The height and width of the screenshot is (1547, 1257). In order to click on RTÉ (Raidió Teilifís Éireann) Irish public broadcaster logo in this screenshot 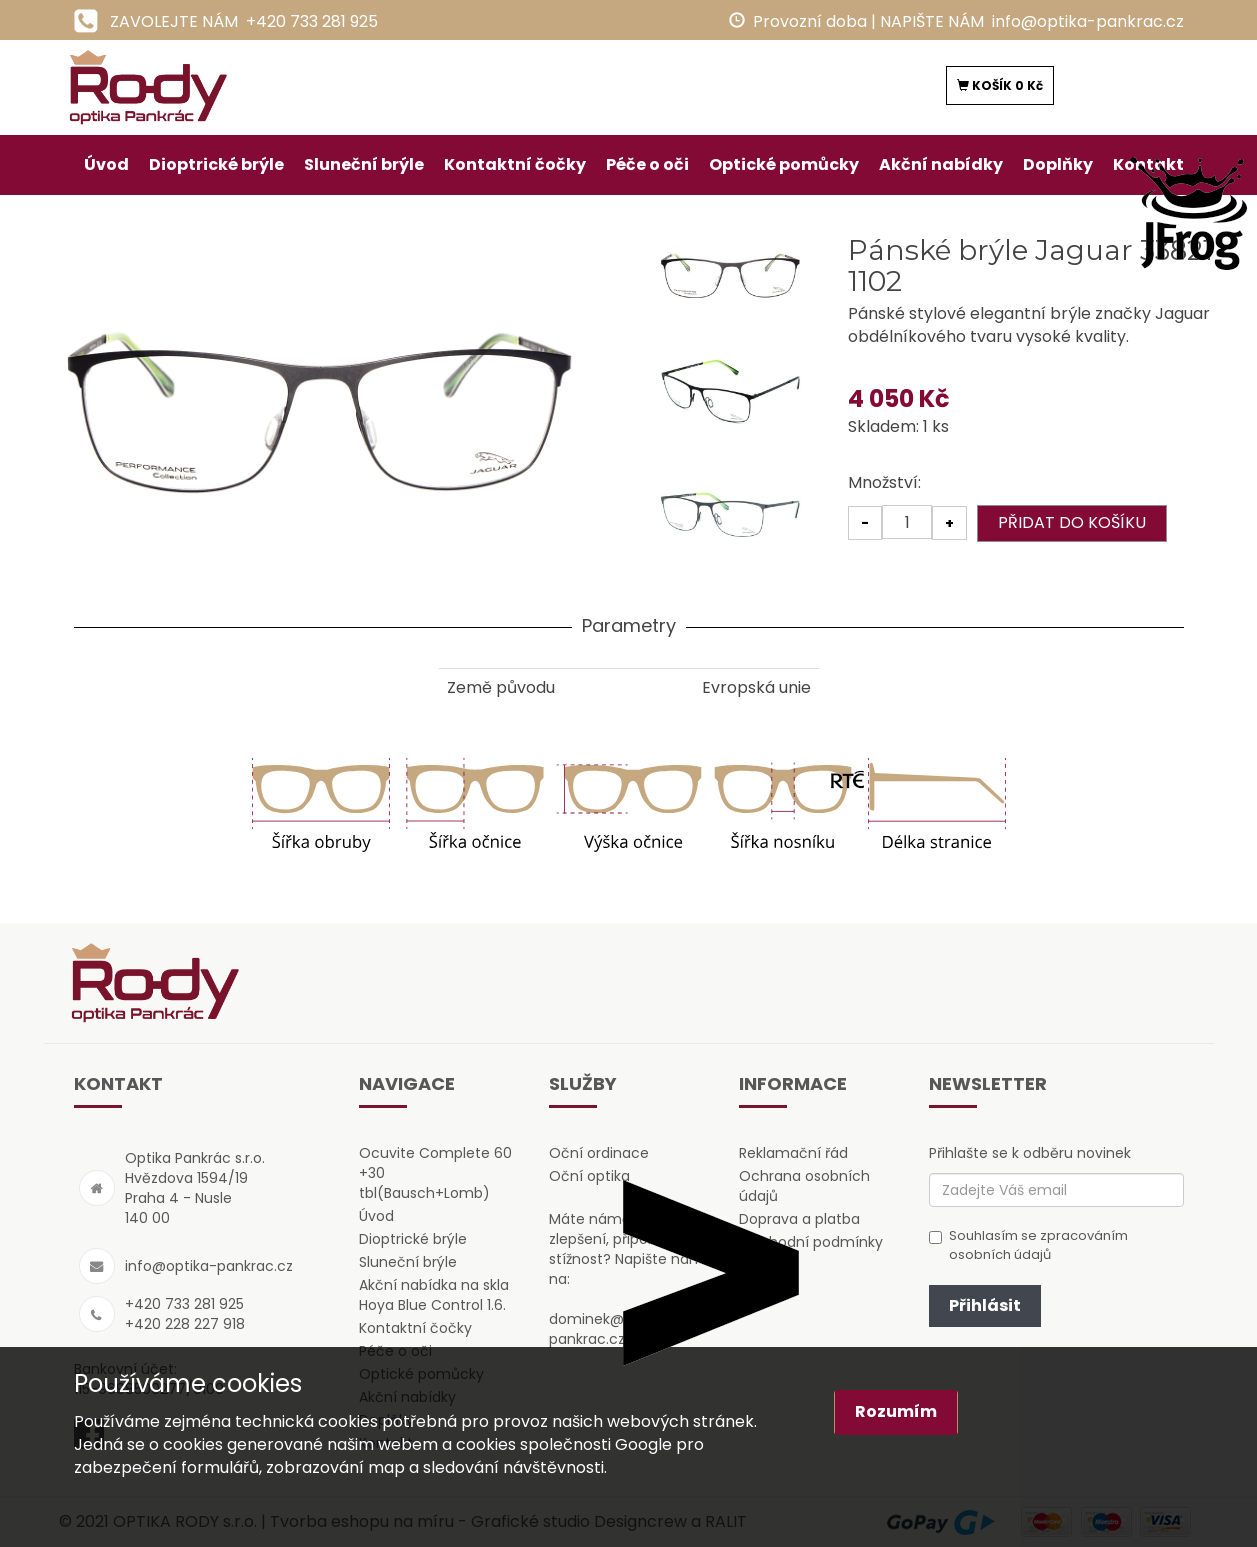, I will do `click(847, 779)`.